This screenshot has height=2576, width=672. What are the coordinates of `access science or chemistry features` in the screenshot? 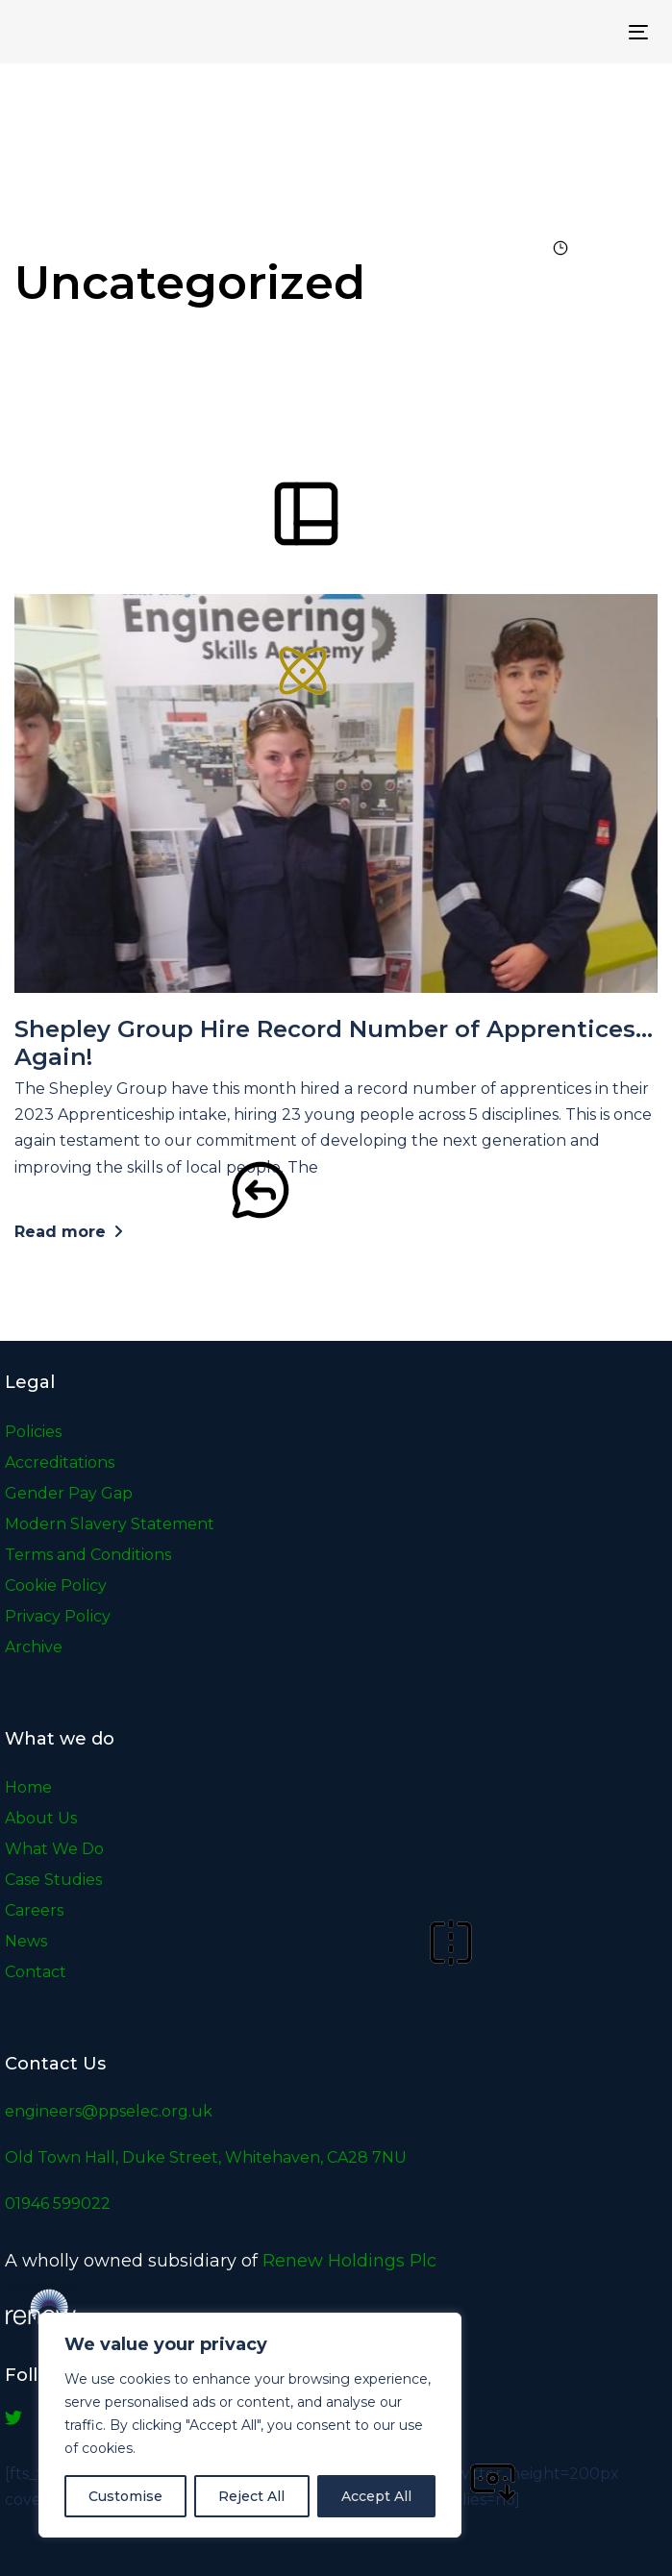 It's located at (303, 671).